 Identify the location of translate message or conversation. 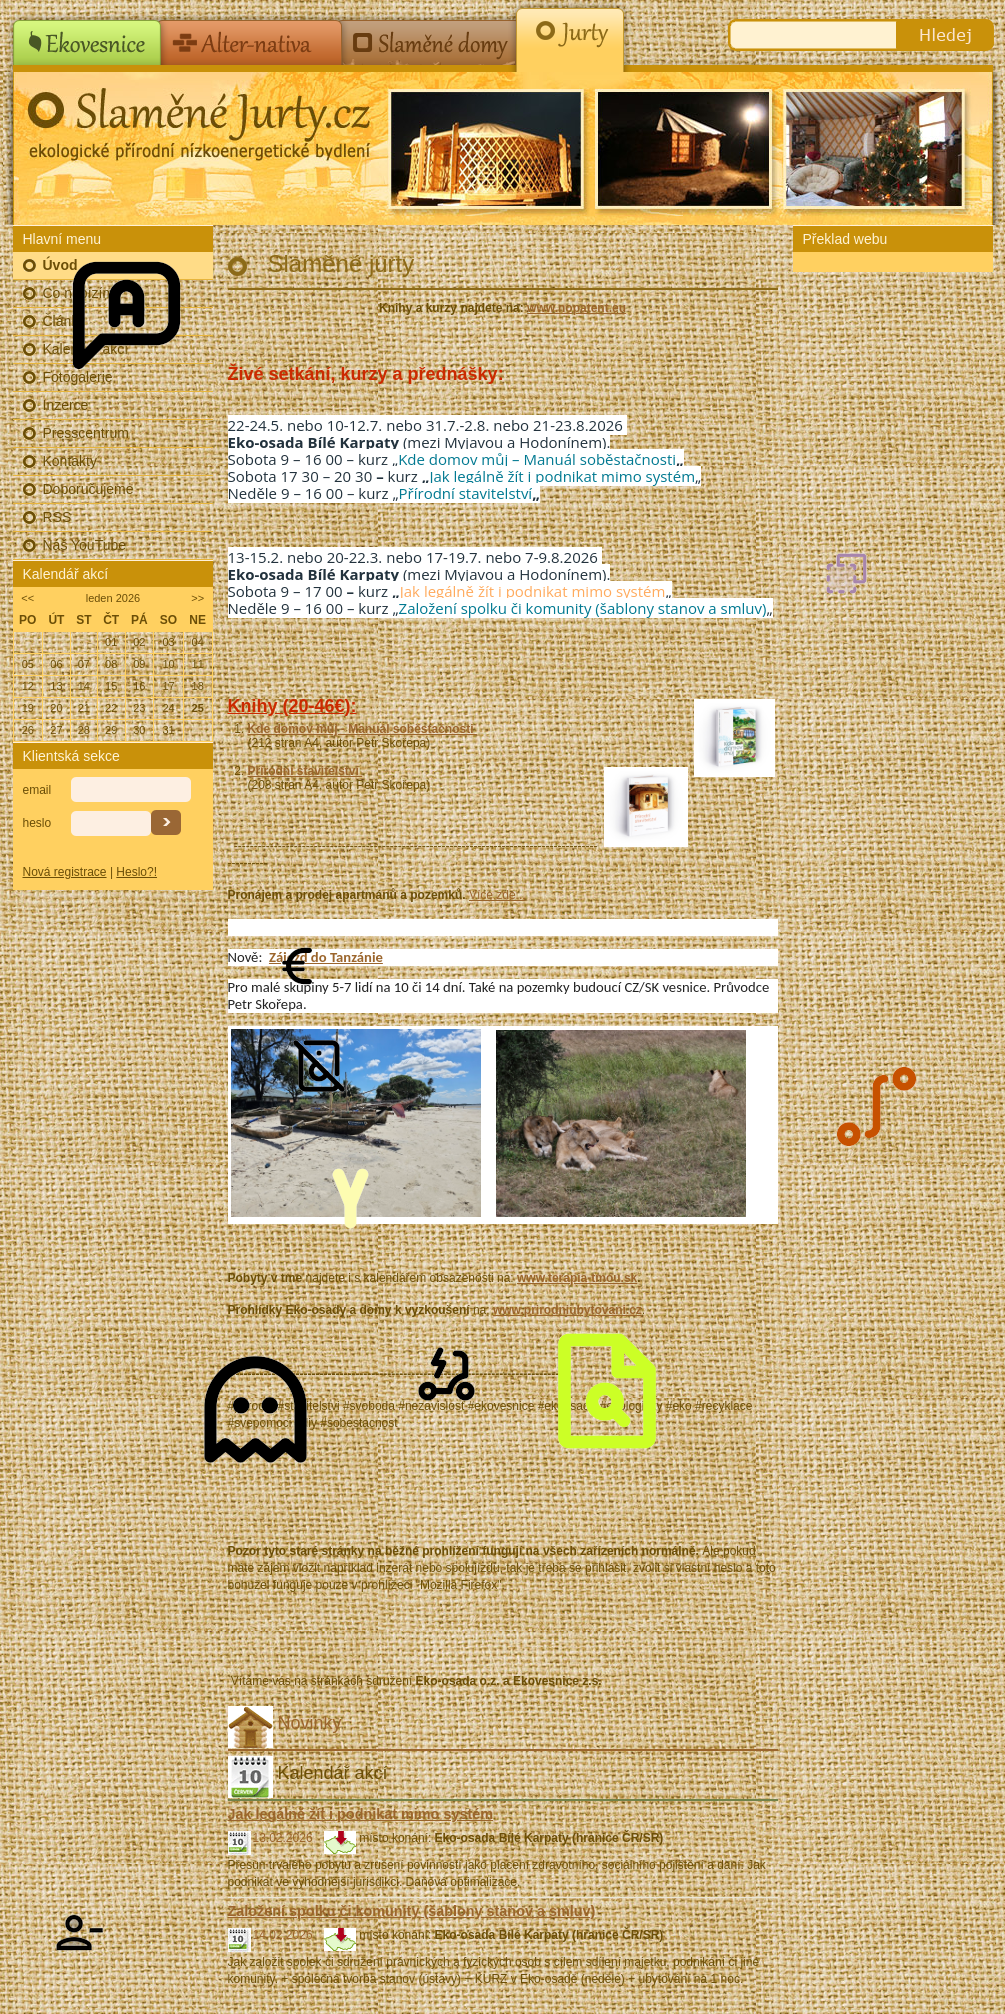
(126, 309).